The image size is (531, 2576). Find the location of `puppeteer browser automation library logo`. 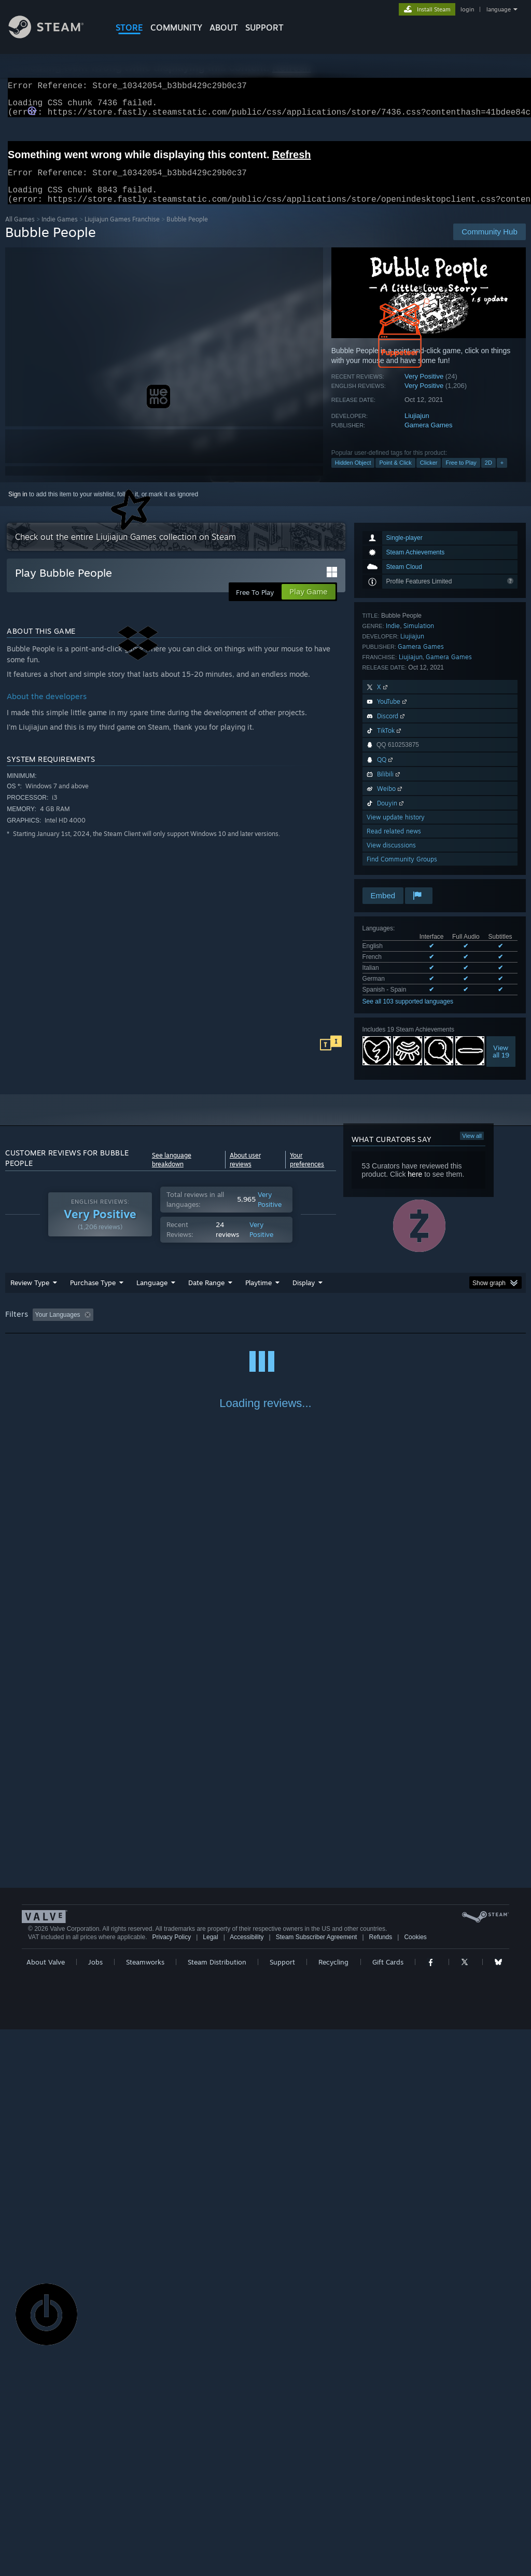

puppeteer browser automation library logo is located at coordinates (400, 336).